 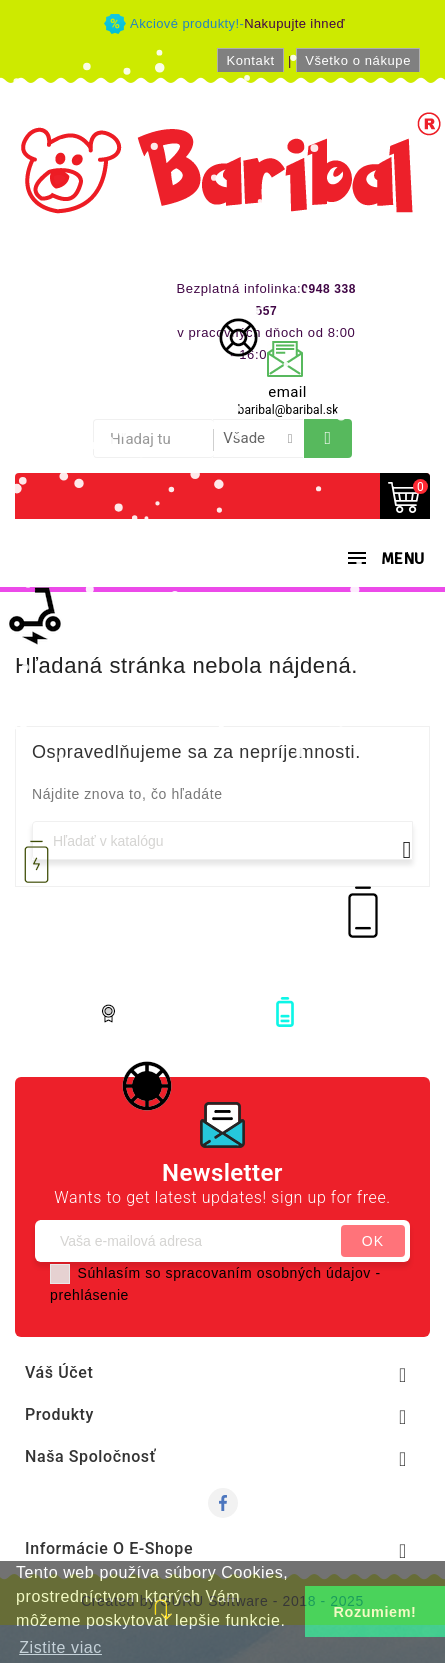 I want to click on find nearby electric scooter rentals, so click(x=35, y=616).